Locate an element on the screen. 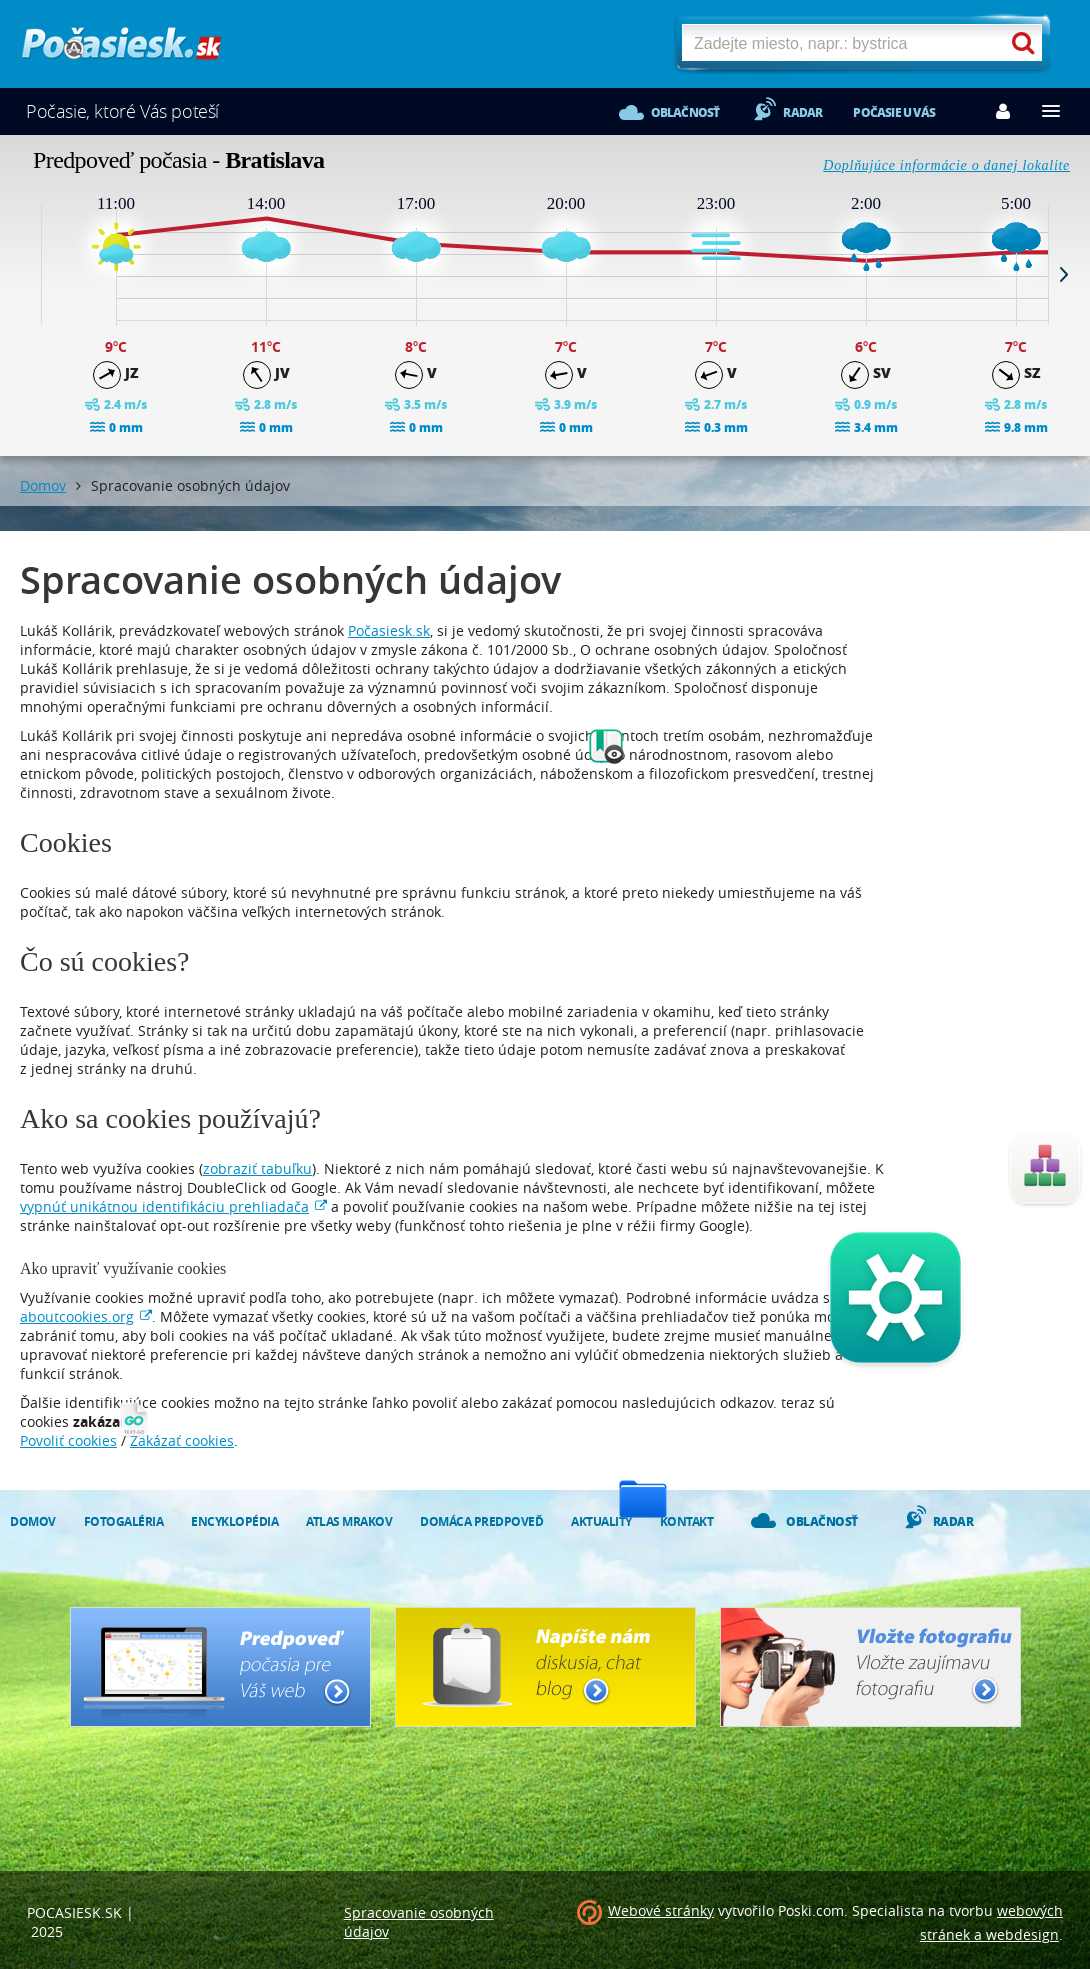 The width and height of the screenshot is (1090, 1969). open calibre e-book viewer is located at coordinates (606, 746).